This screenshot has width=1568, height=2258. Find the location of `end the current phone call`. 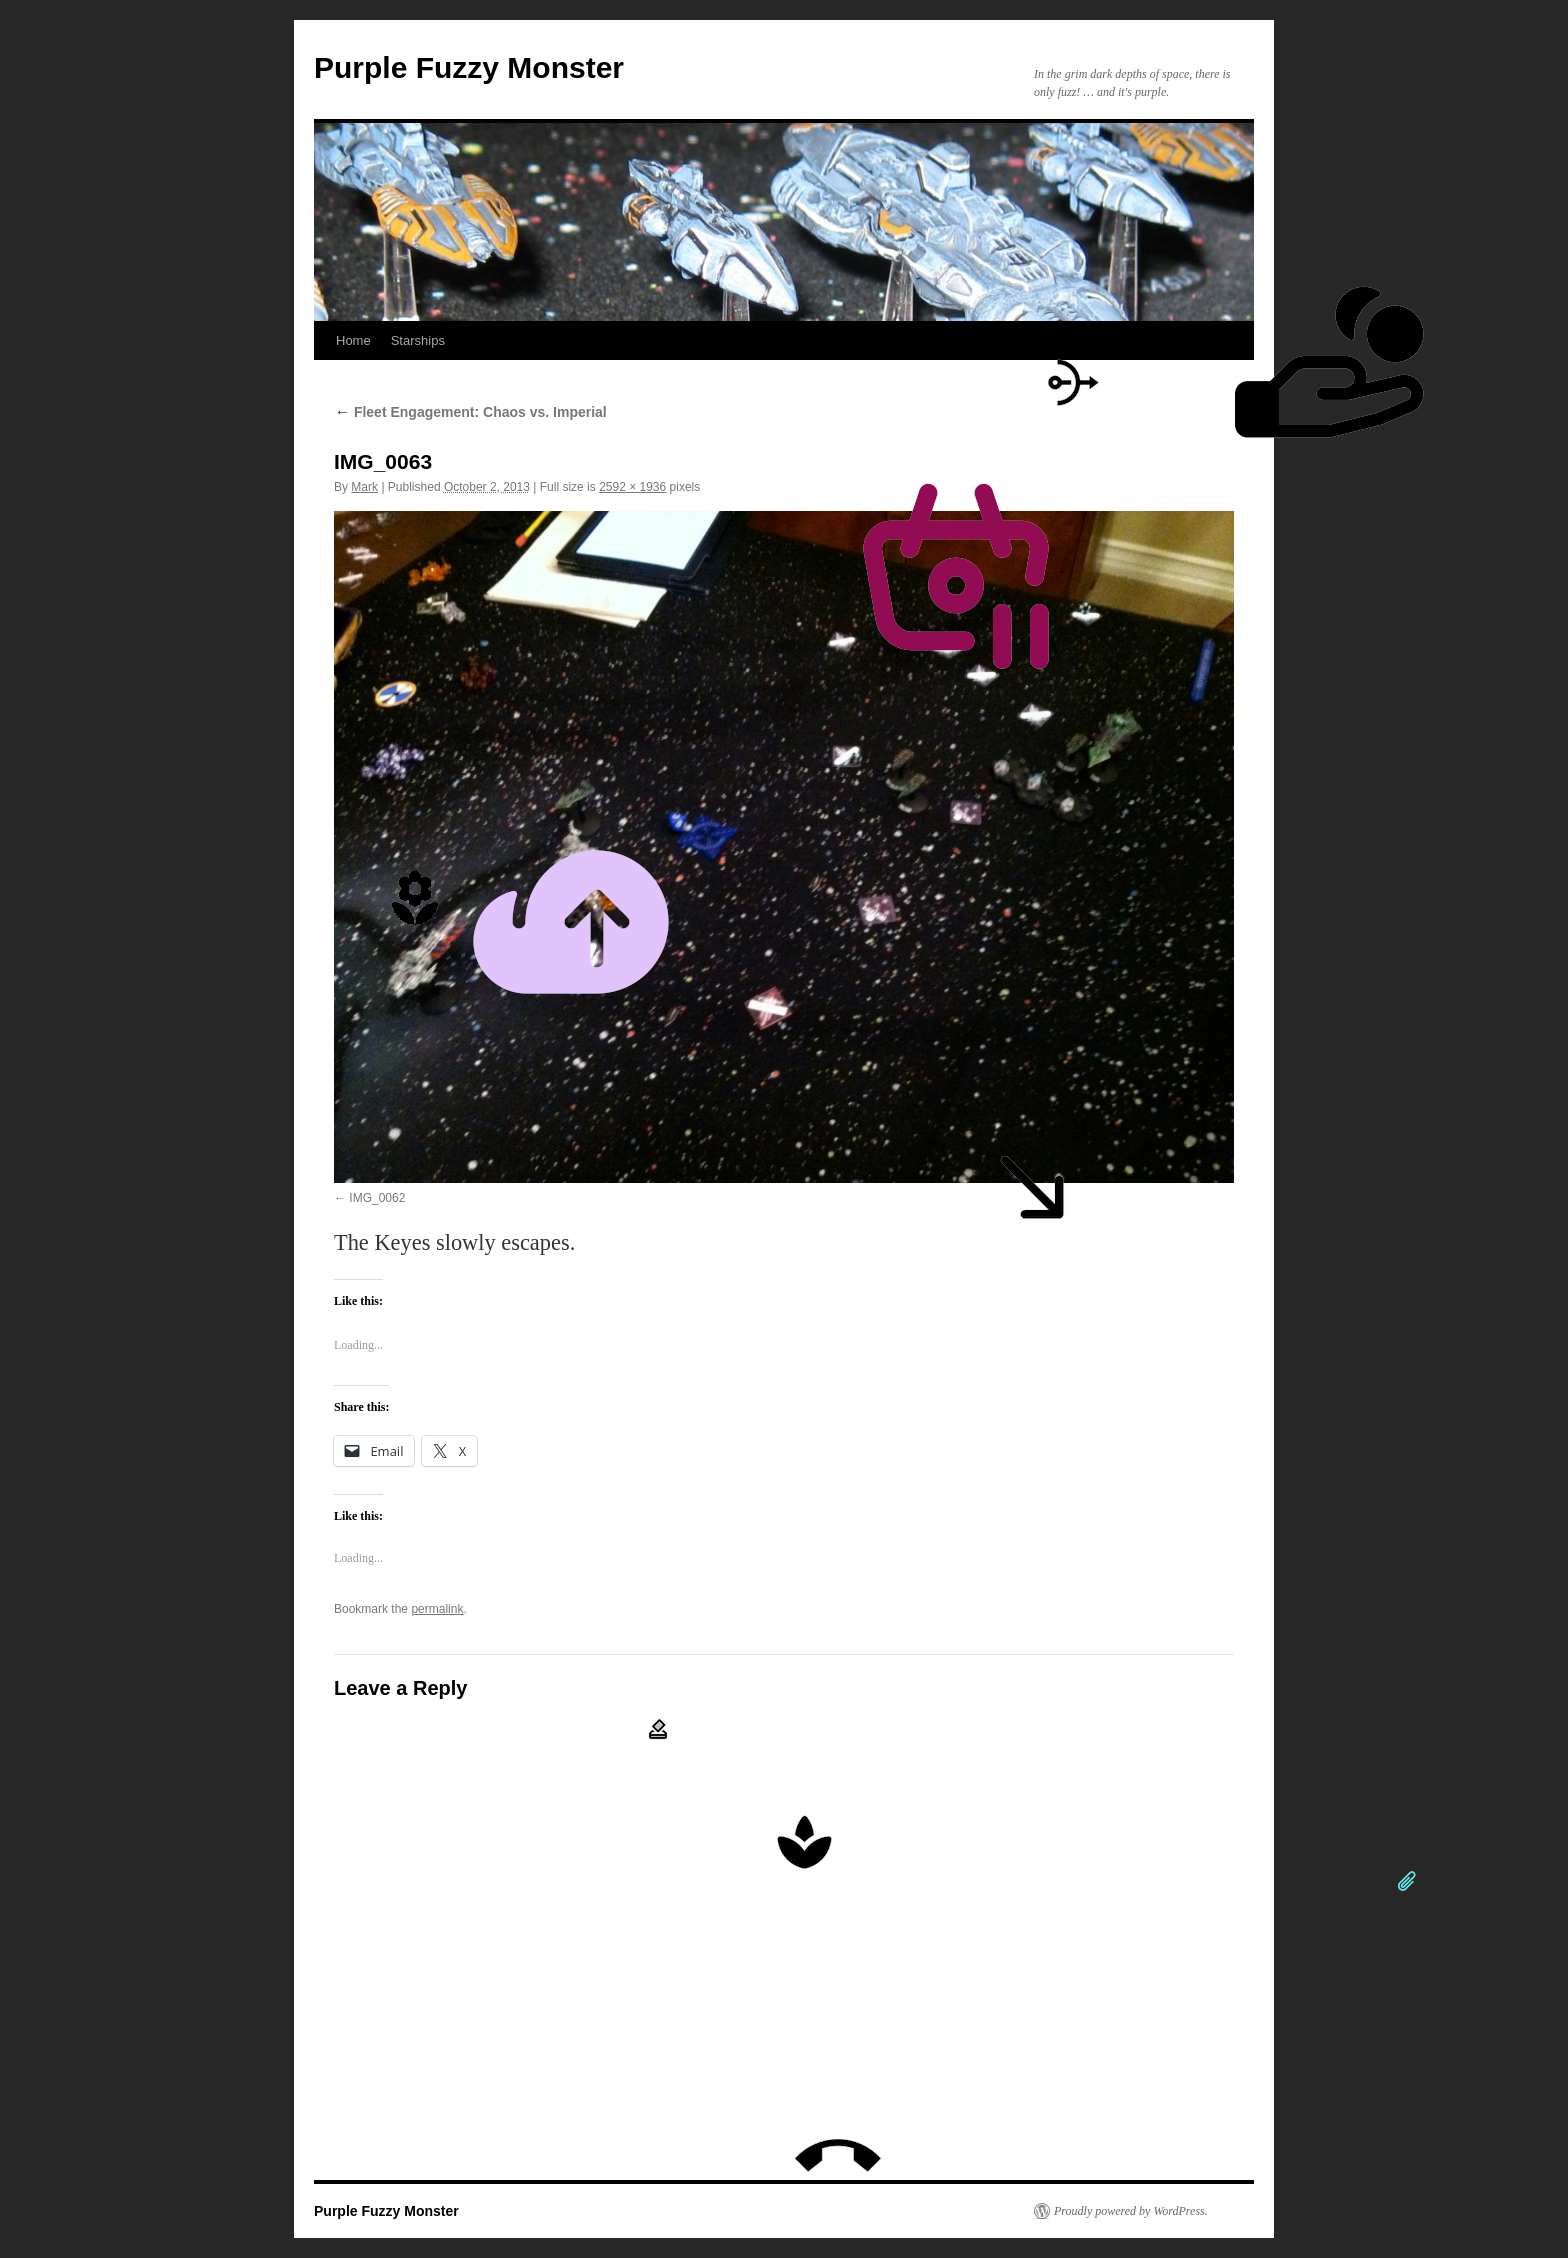

end the current phone call is located at coordinates (838, 2157).